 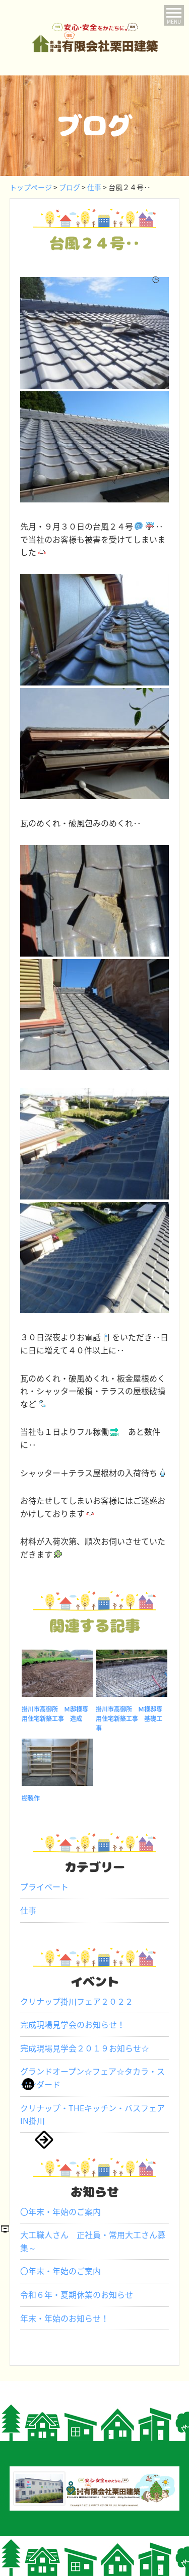 I want to click on indicates an awkward or uncomfortable situation, so click(x=28, y=2084).